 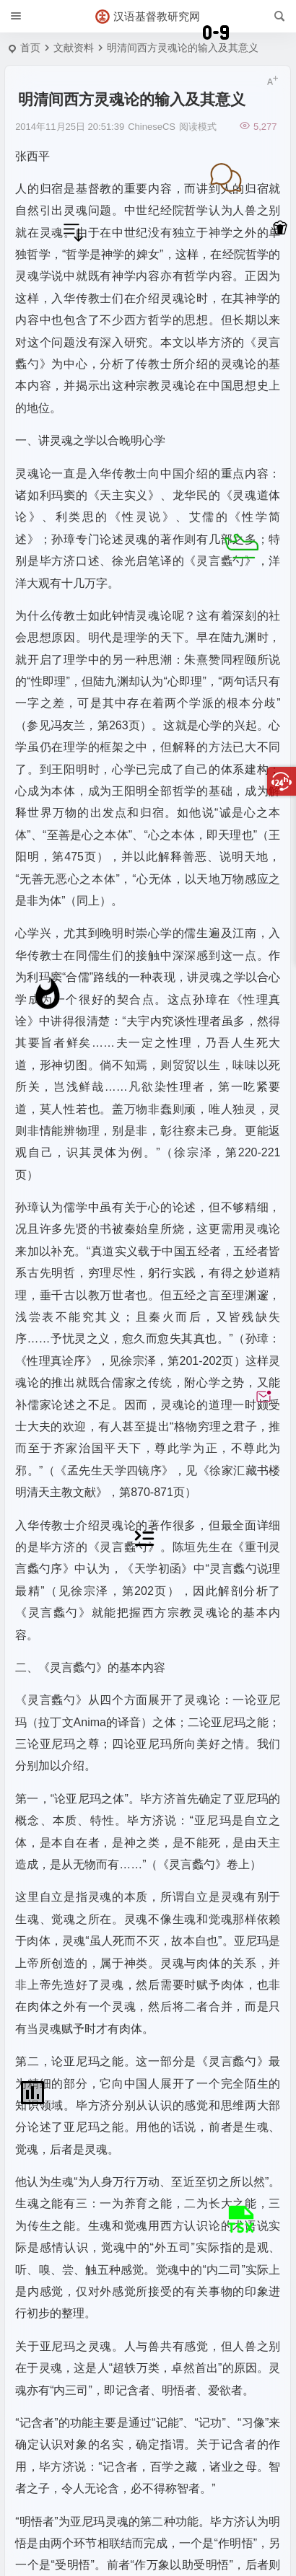 I want to click on view trending or popular content, so click(x=48, y=994).